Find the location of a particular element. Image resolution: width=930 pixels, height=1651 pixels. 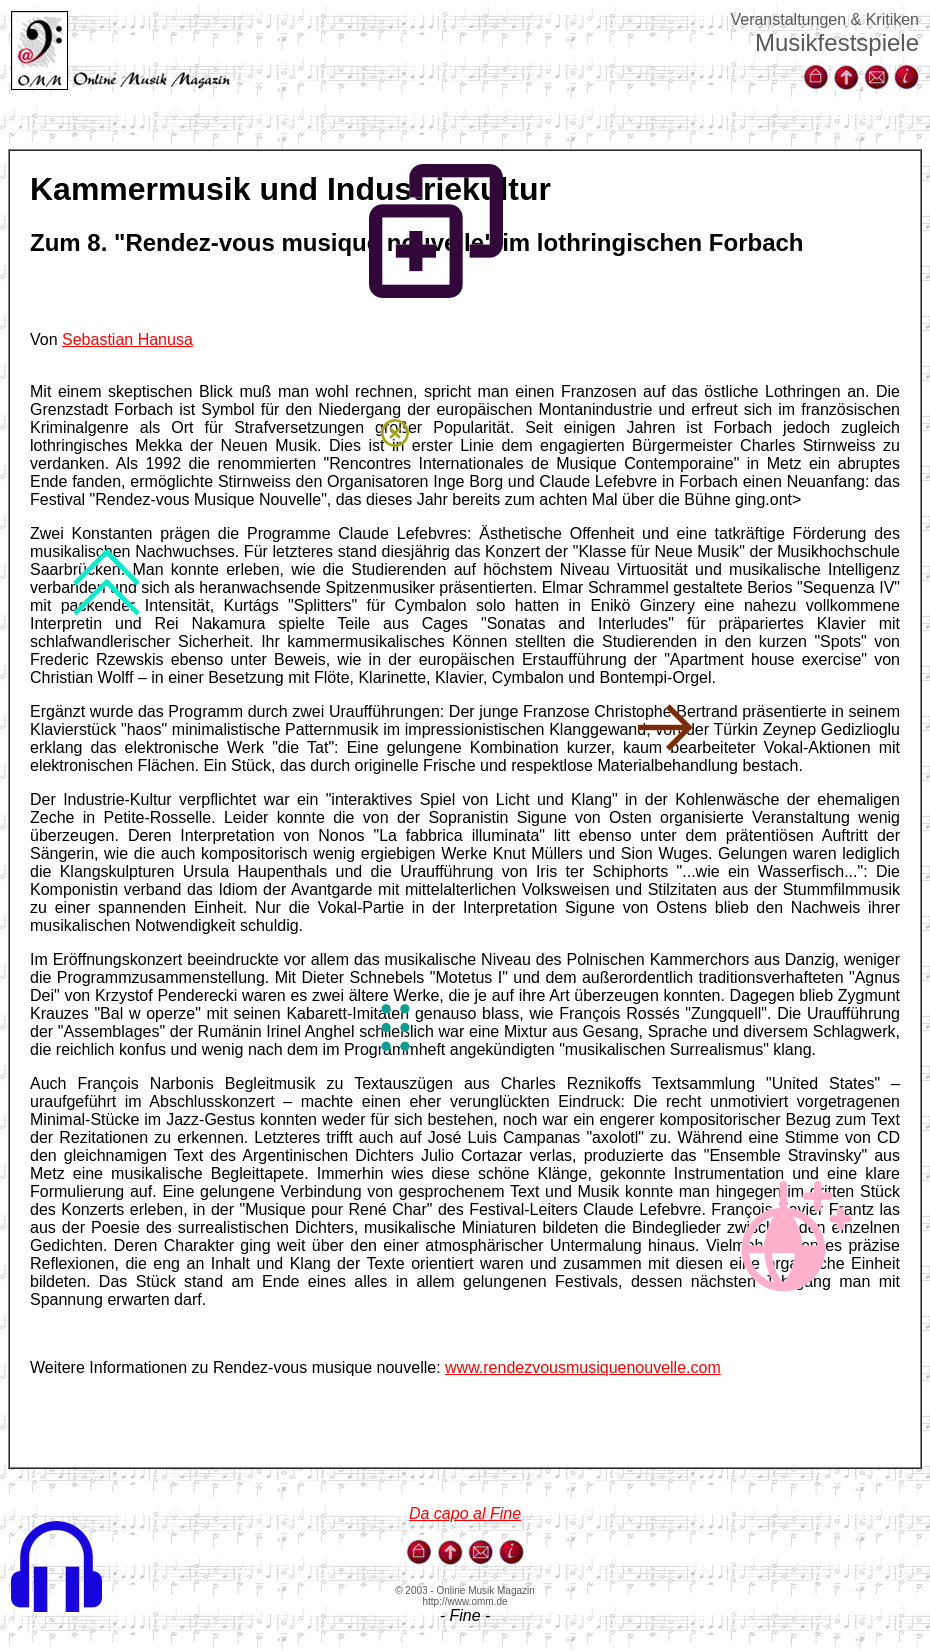

collapse code section above is located at coordinates (108, 585).